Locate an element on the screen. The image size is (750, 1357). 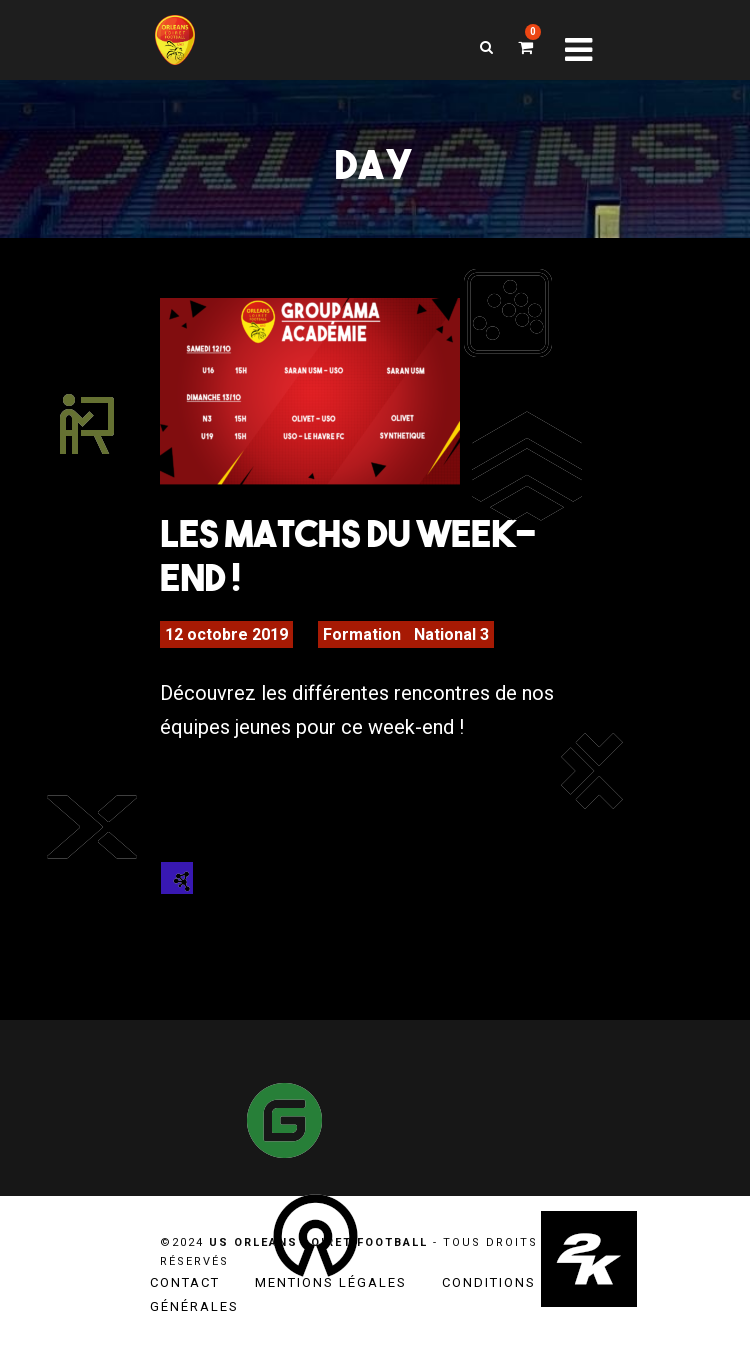
start or view a presentation is located at coordinates (87, 424).